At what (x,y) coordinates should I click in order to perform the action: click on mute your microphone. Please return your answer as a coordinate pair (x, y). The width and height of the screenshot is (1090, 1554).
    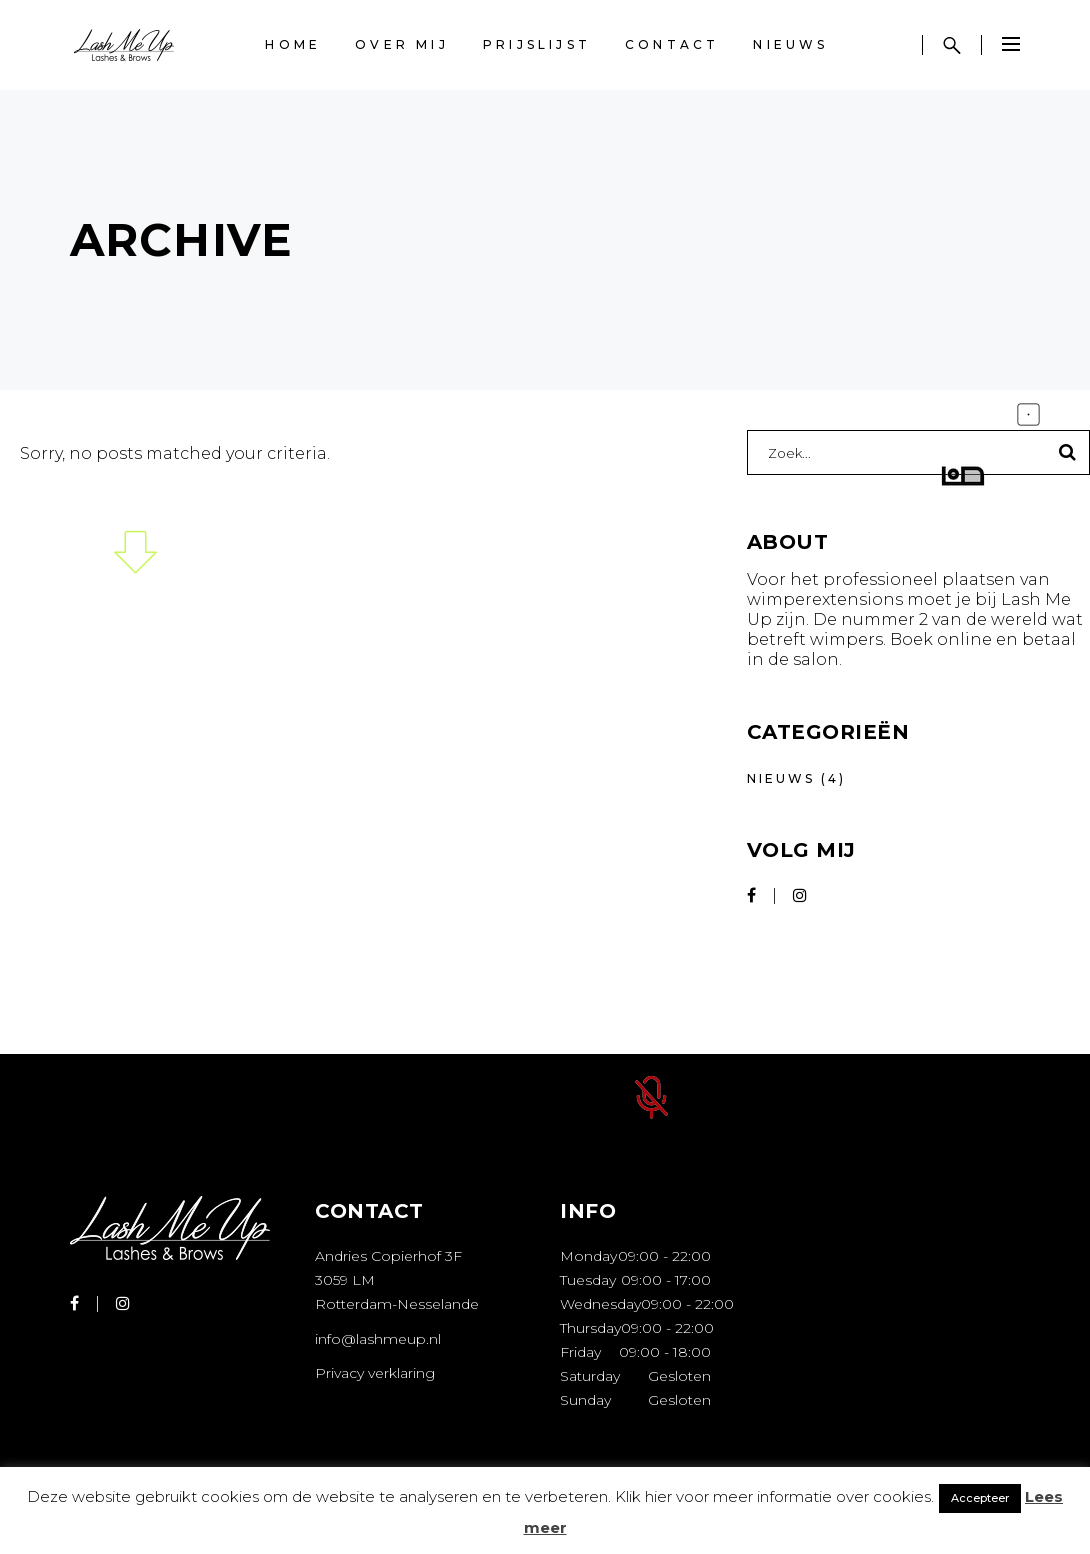
    Looking at the image, I should click on (651, 1096).